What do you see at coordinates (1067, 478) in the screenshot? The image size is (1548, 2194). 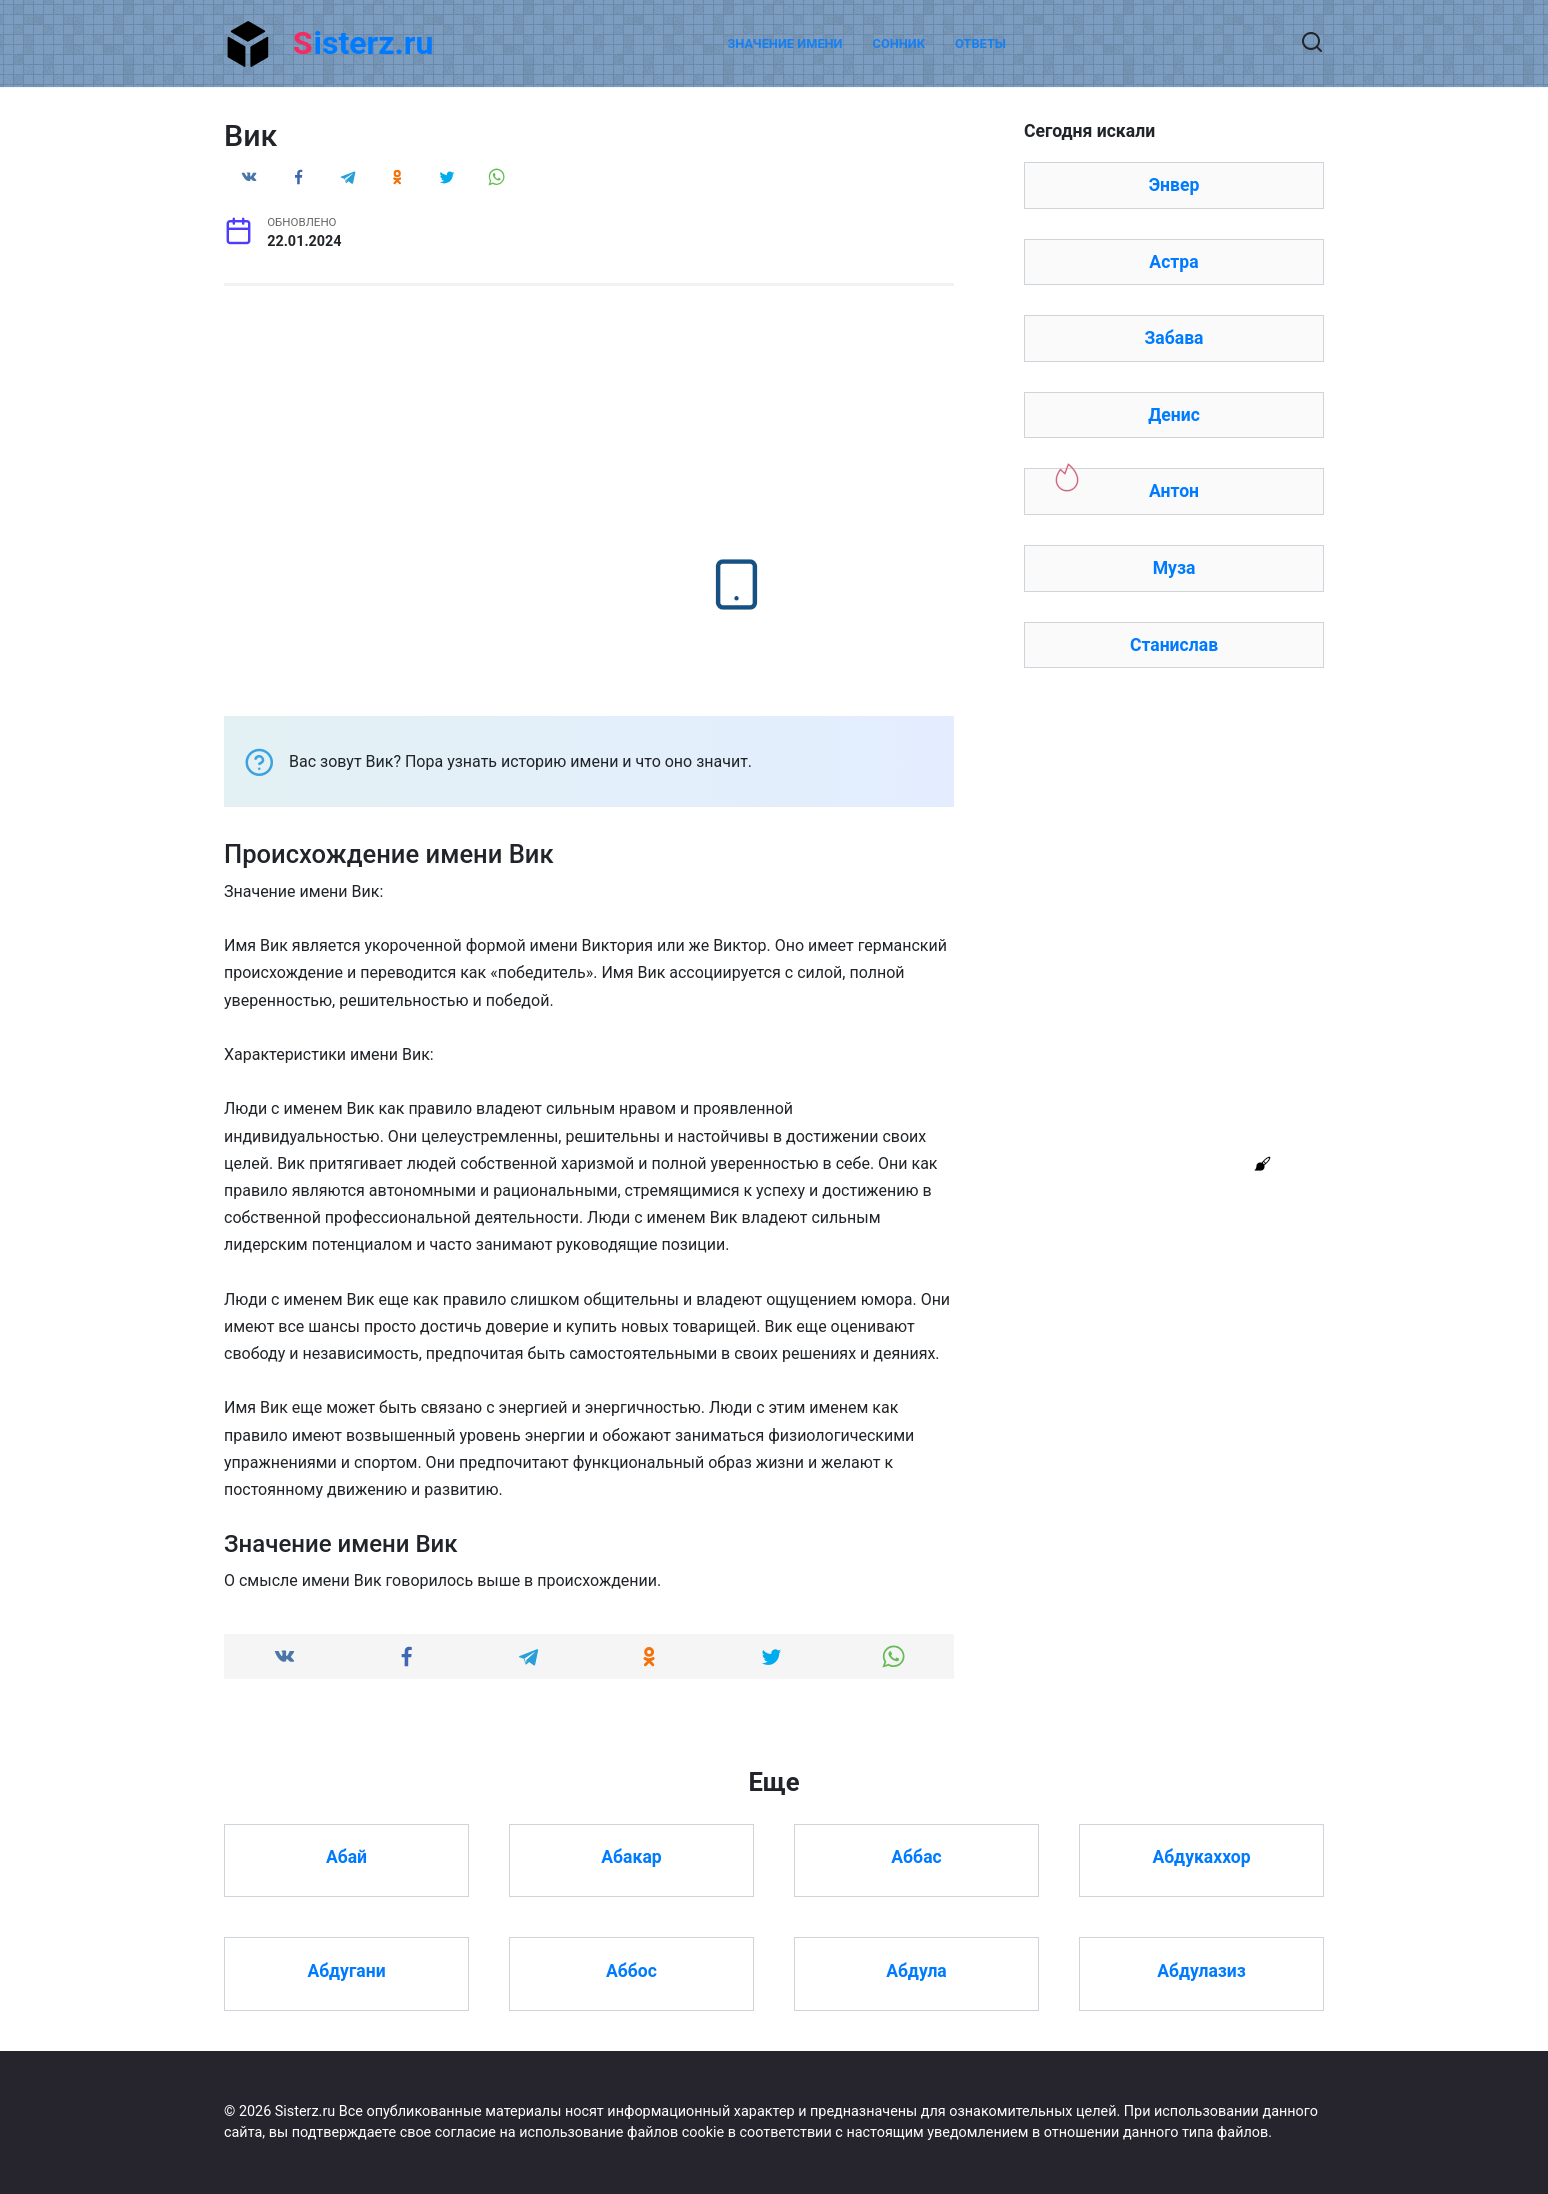 I see `indicates trending or popular content` at bounding box center [1067, 478].